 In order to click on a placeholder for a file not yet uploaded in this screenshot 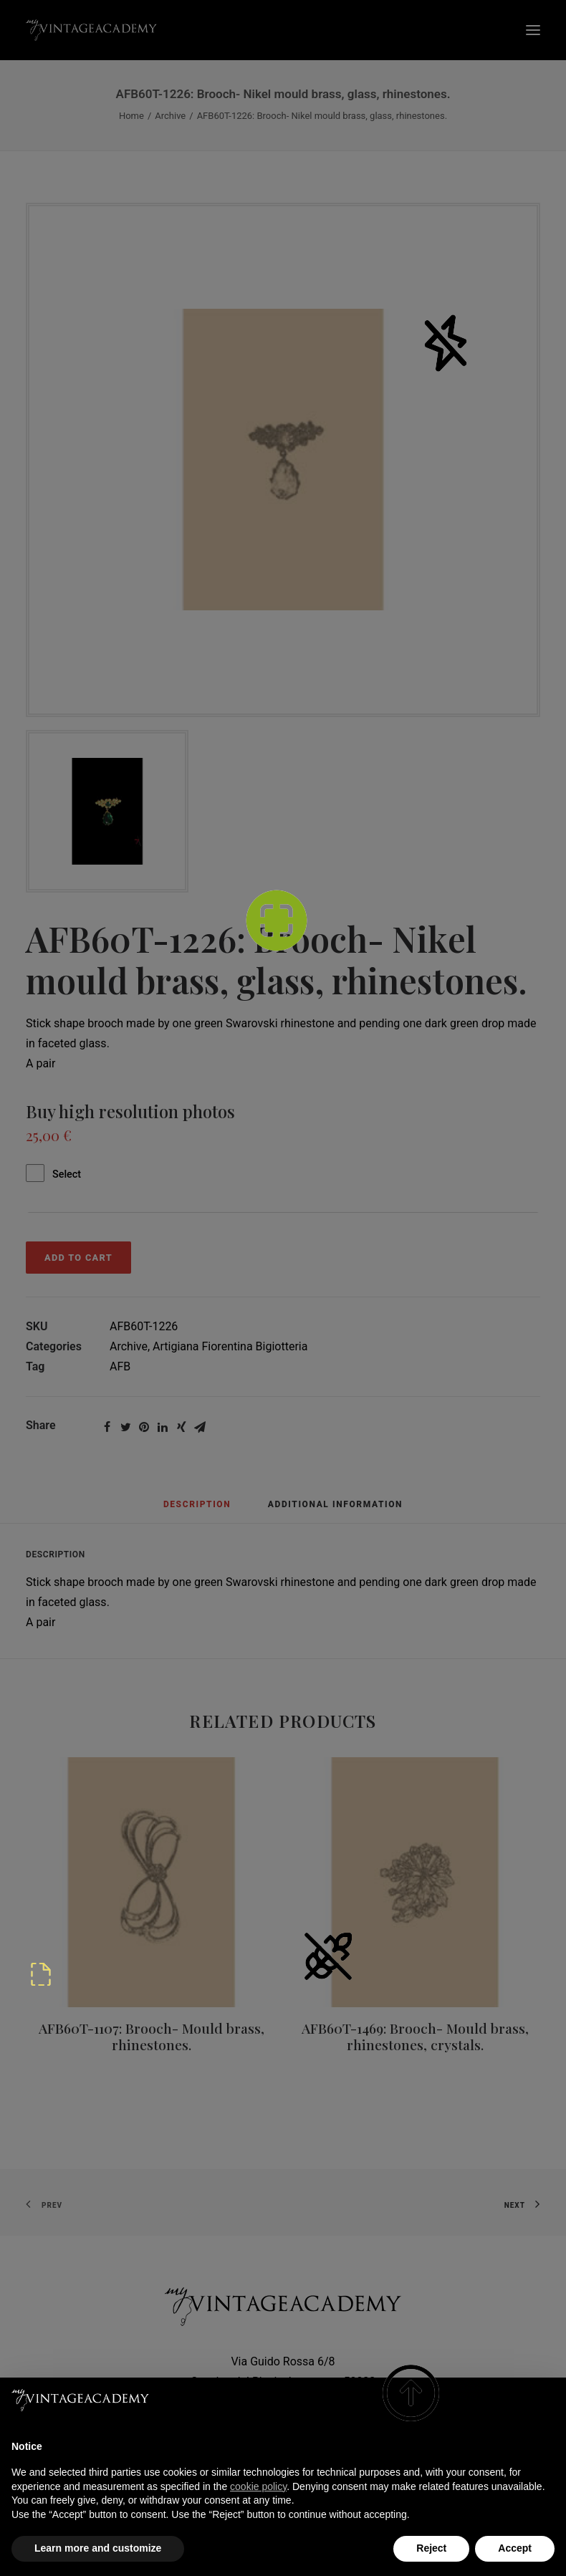, I will do `click(41, 1974)`.